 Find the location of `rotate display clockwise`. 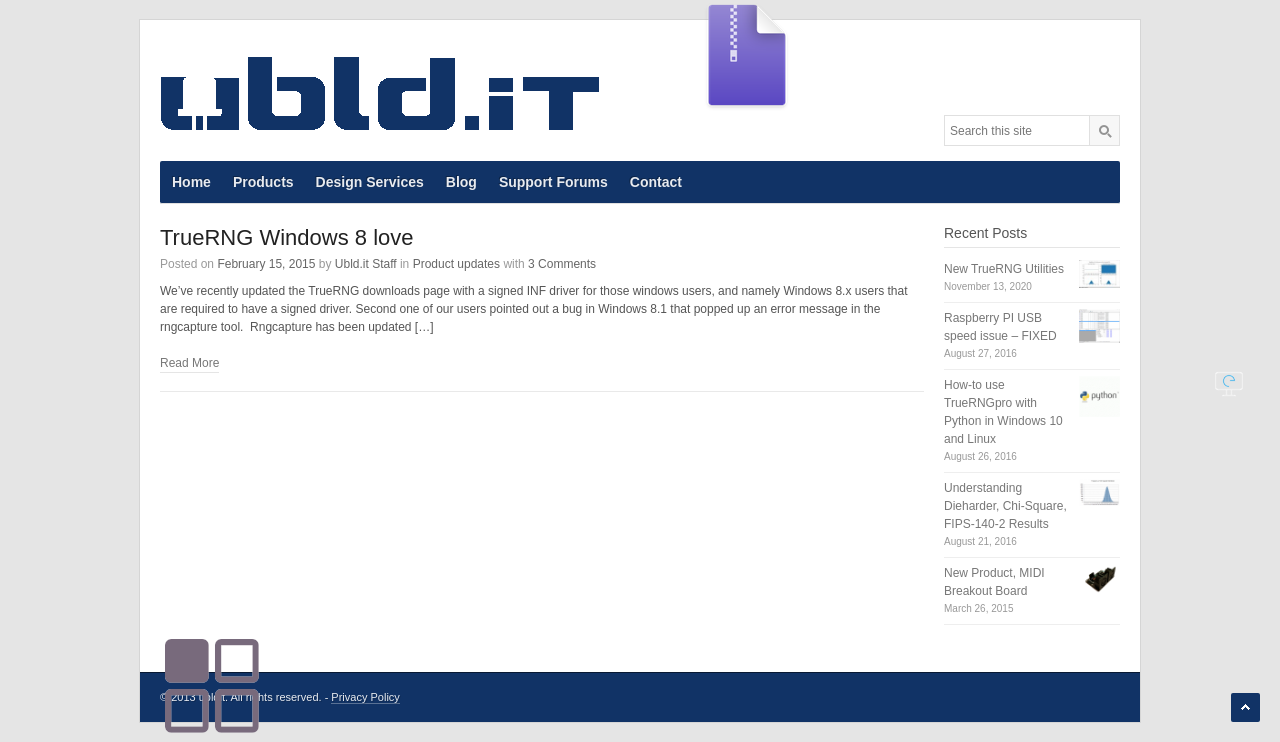

rotate display clockwise is located at coordinates (1229, 384).